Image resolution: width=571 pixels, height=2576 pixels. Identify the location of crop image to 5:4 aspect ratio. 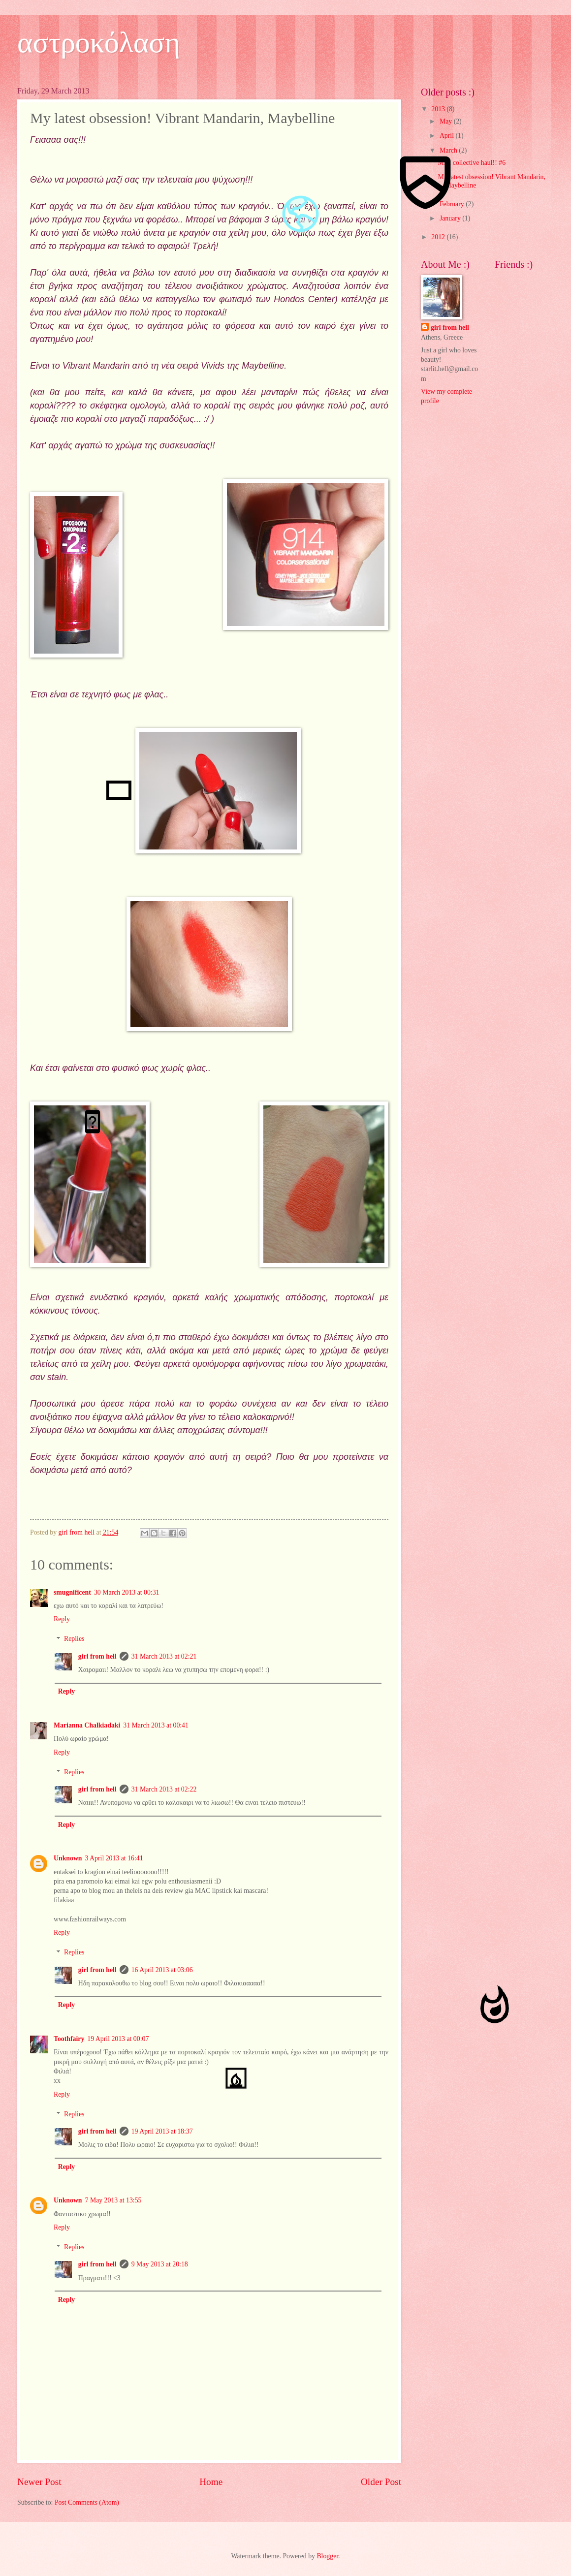
(119, 790).